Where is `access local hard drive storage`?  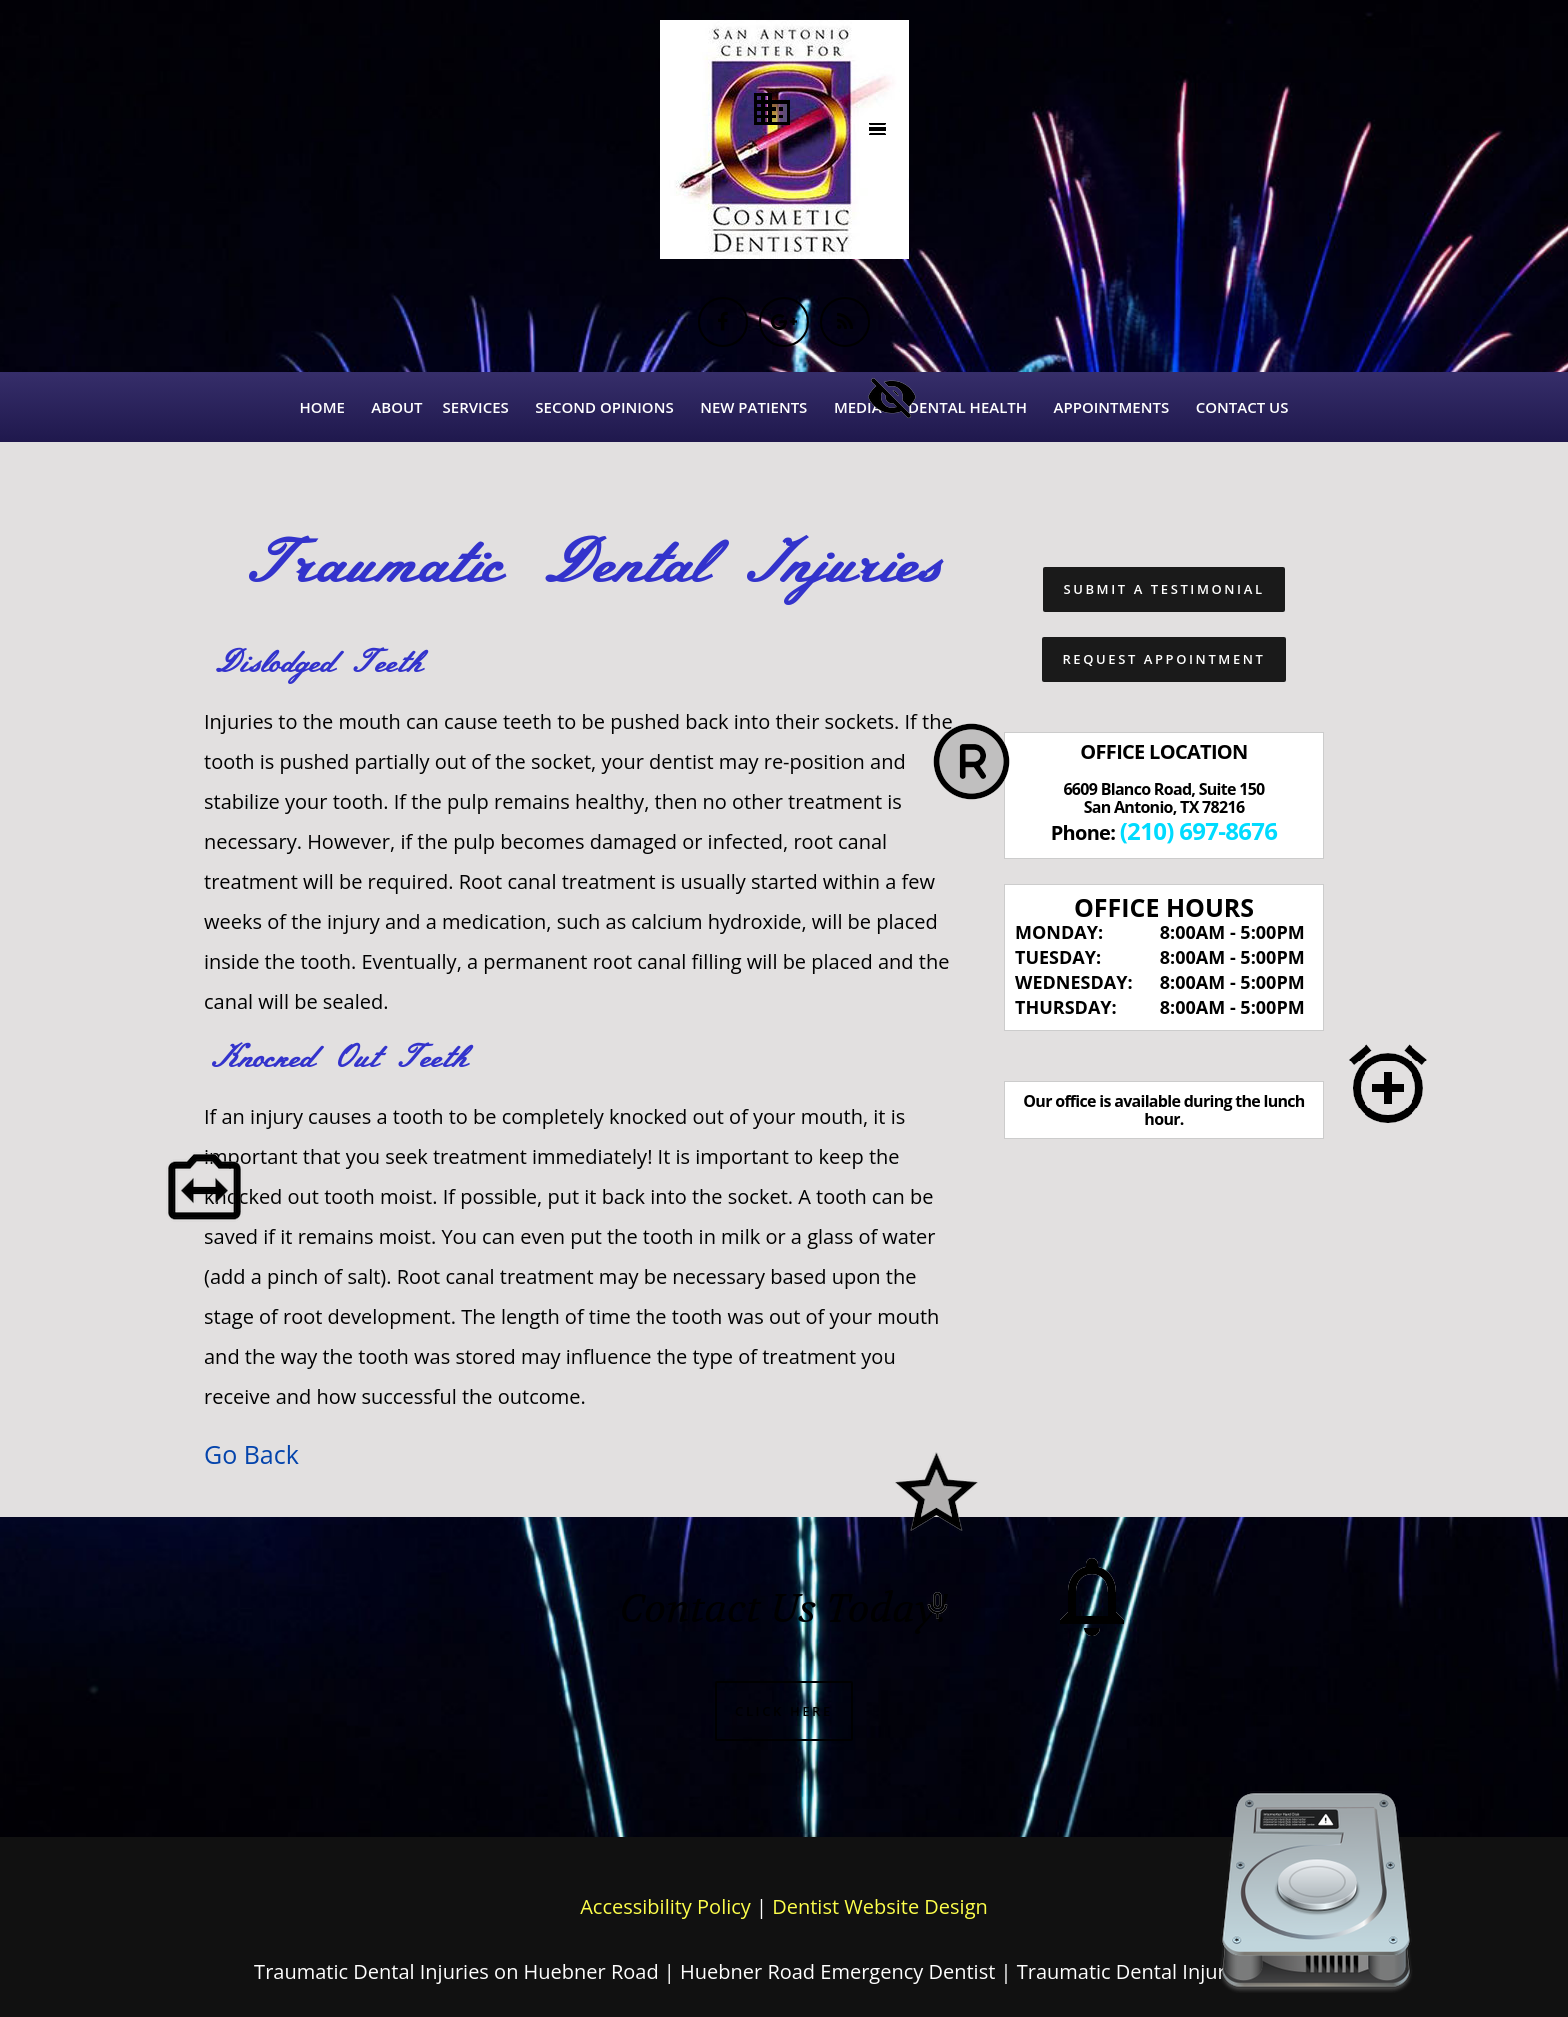
access local hard drive storage is located at coordinates (1316, 1890).